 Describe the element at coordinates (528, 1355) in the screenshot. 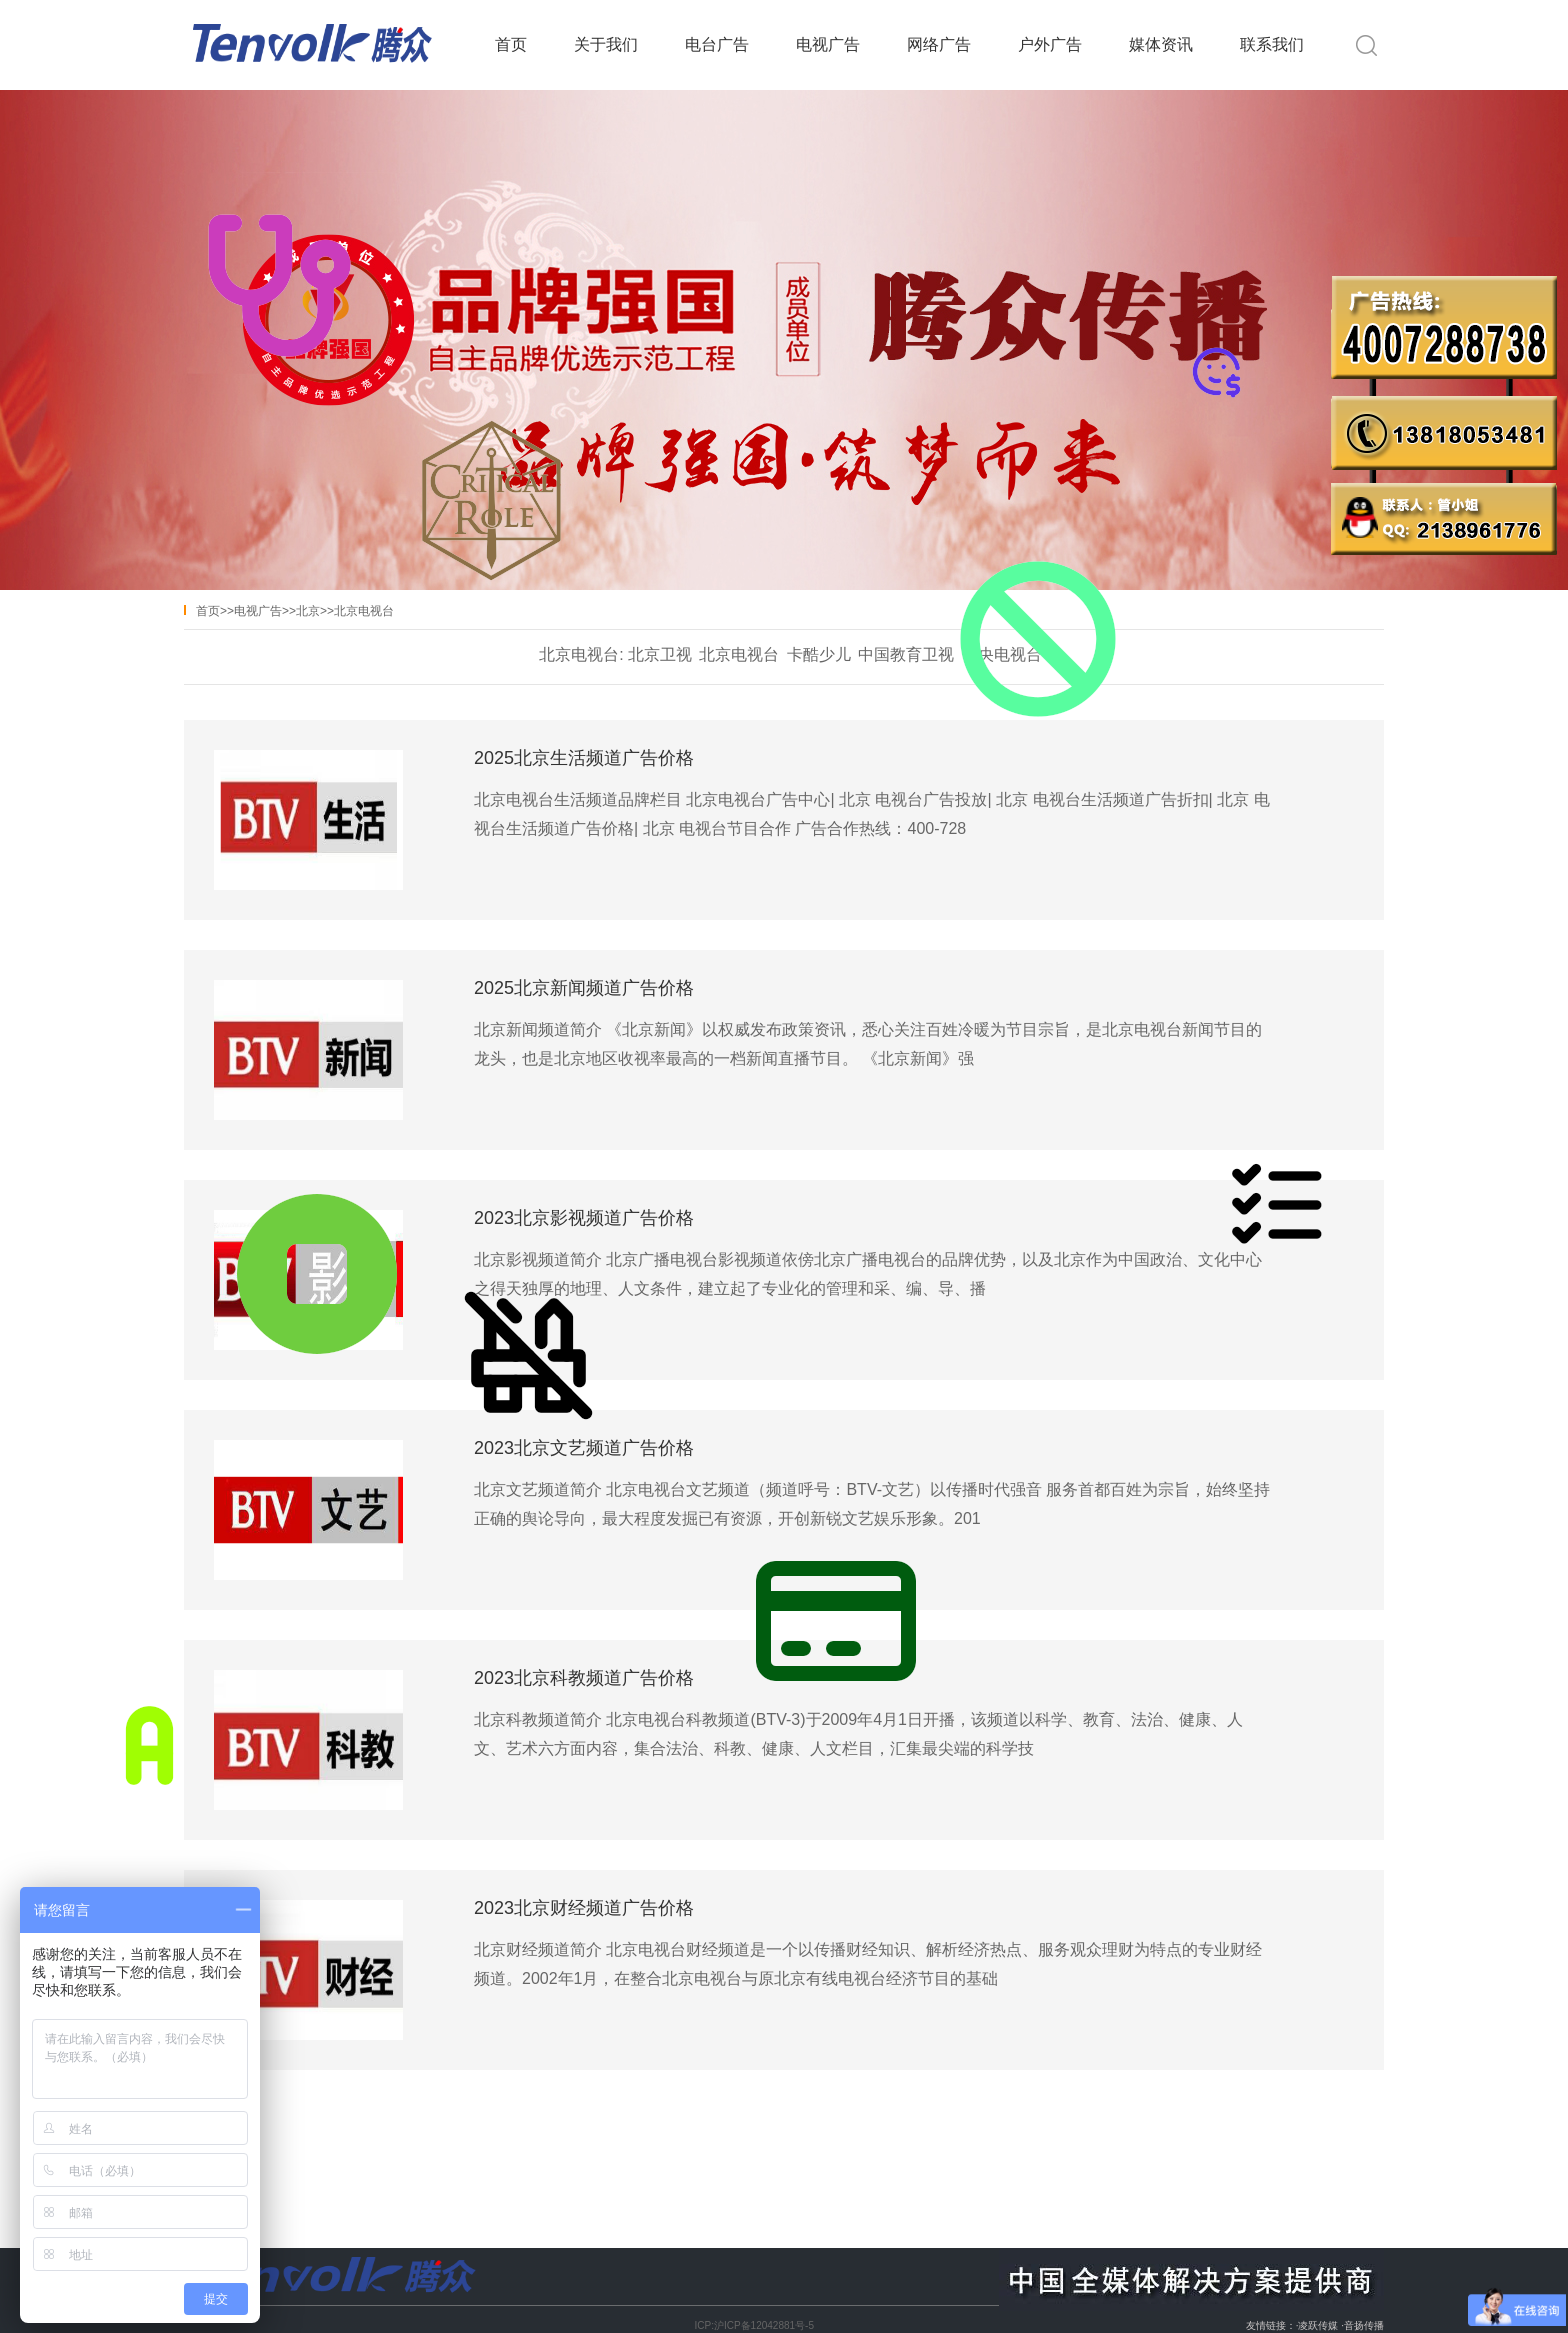

I see `disable boundary or perimeter settings` at that location.